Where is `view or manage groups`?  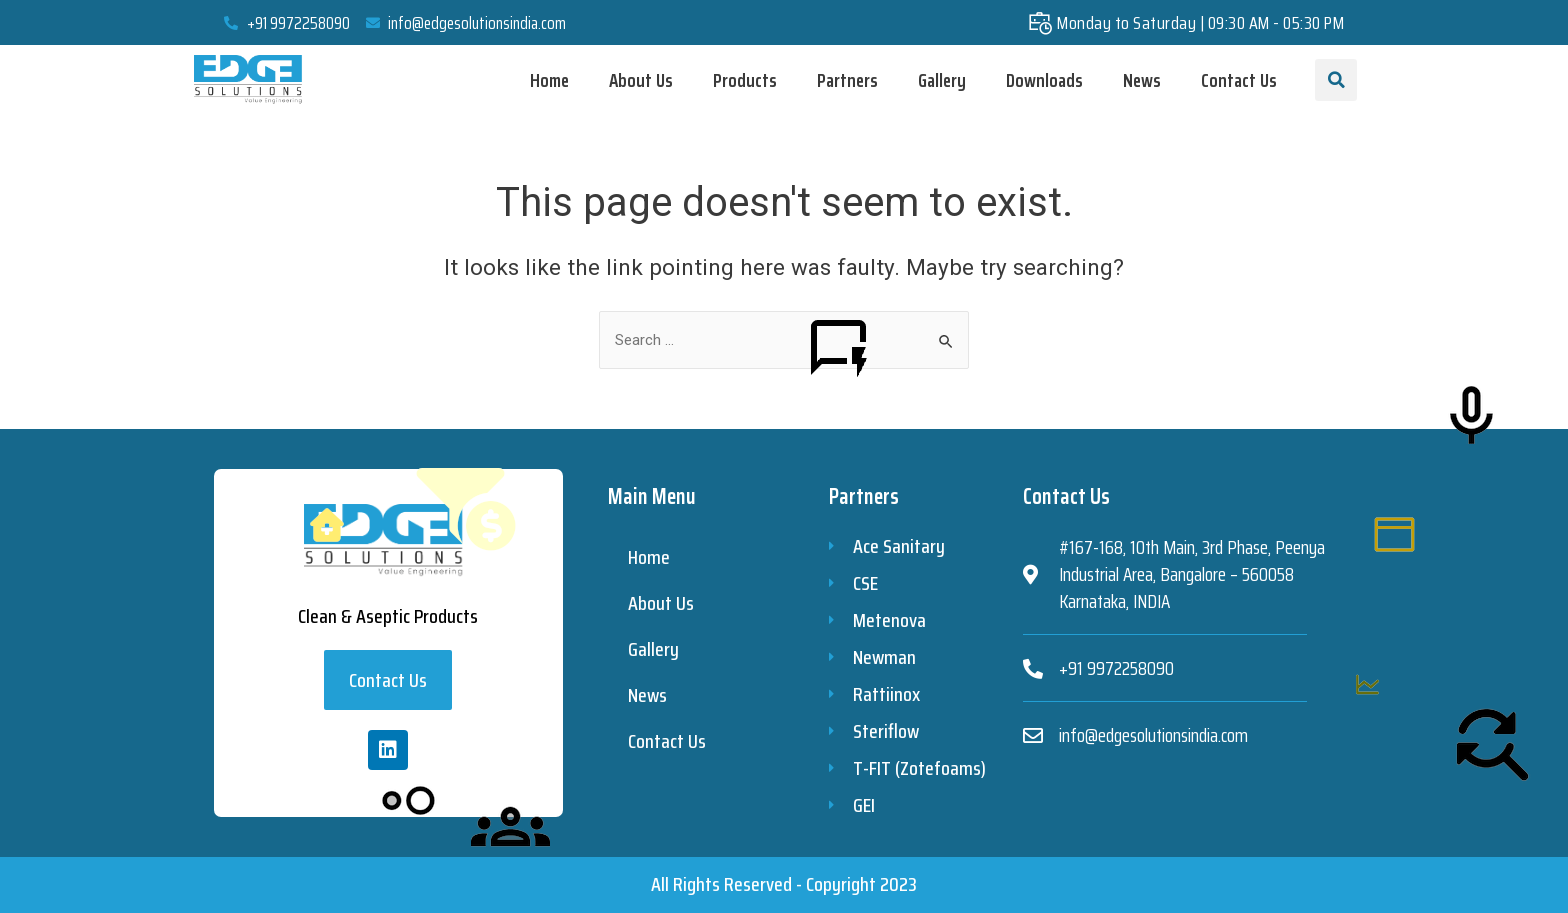
view or manage groups is located at coordinates (510, 826).